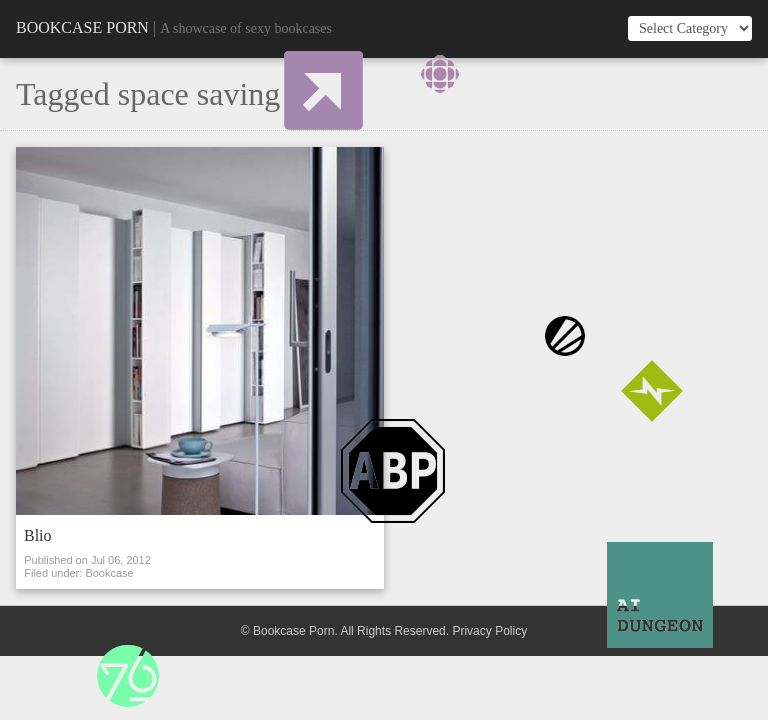 The width and height of the screenshot is (768, 720). Describe the element at coordinates (652, 391) in the screenshot. I see `normalize.css library logo` at that location.